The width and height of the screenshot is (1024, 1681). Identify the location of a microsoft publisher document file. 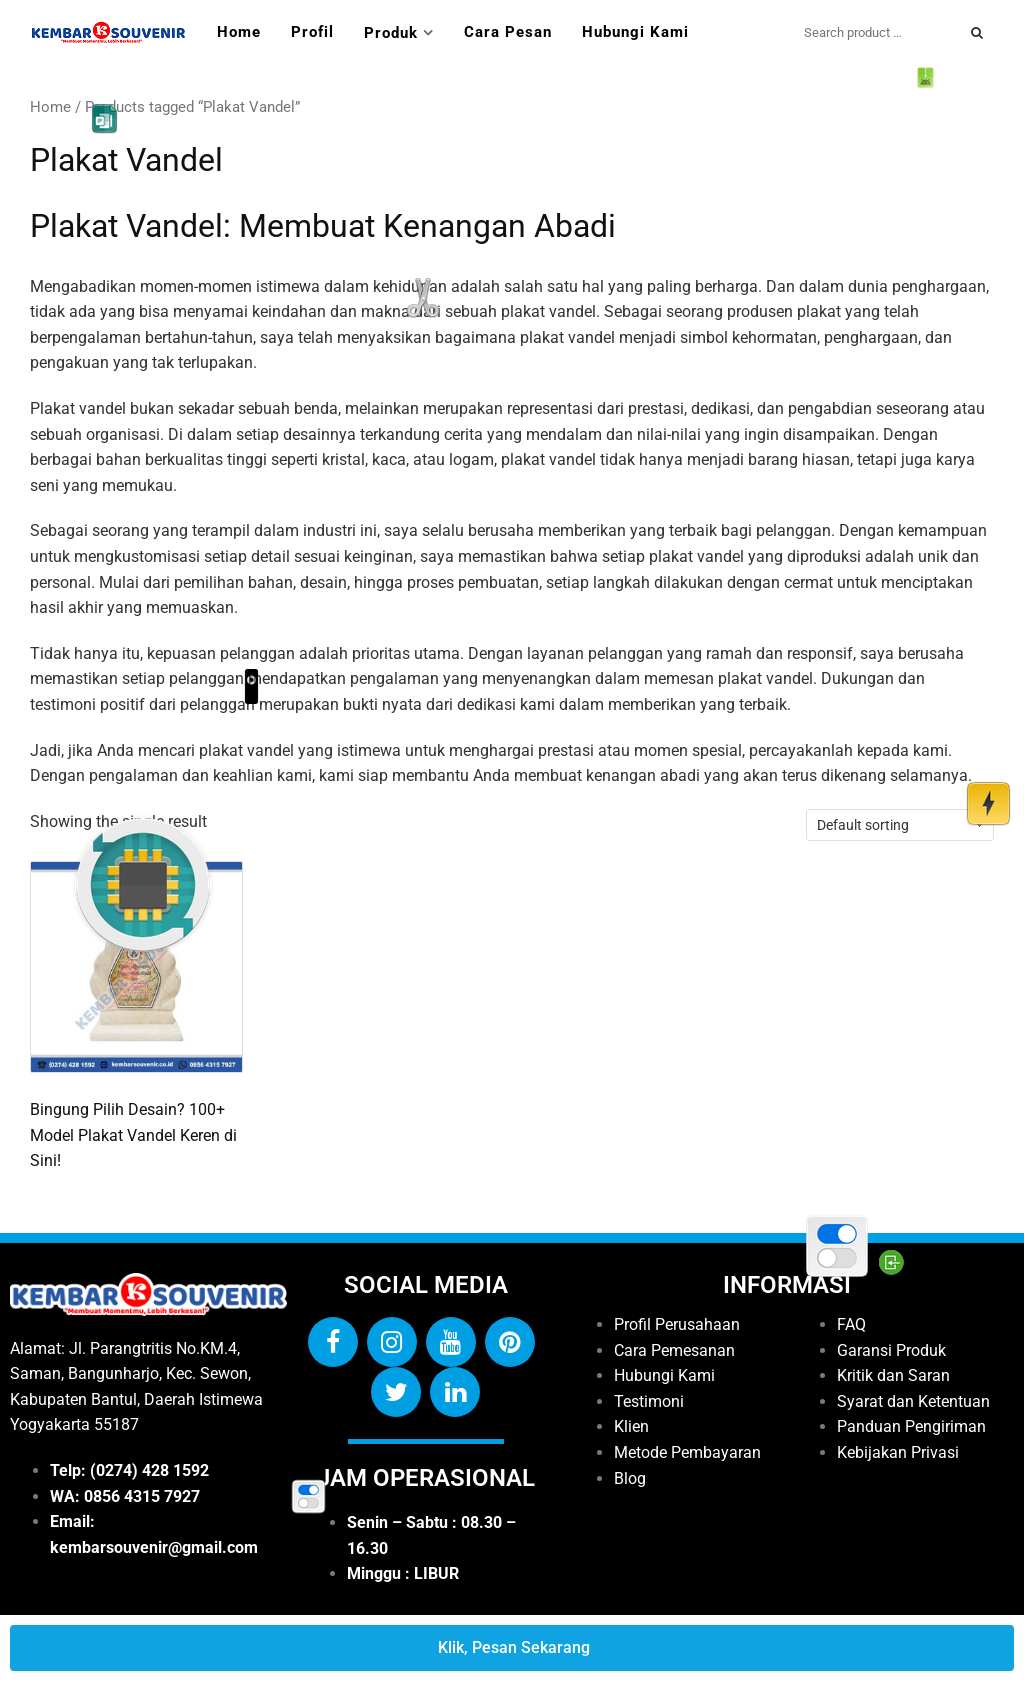
(104, 118).